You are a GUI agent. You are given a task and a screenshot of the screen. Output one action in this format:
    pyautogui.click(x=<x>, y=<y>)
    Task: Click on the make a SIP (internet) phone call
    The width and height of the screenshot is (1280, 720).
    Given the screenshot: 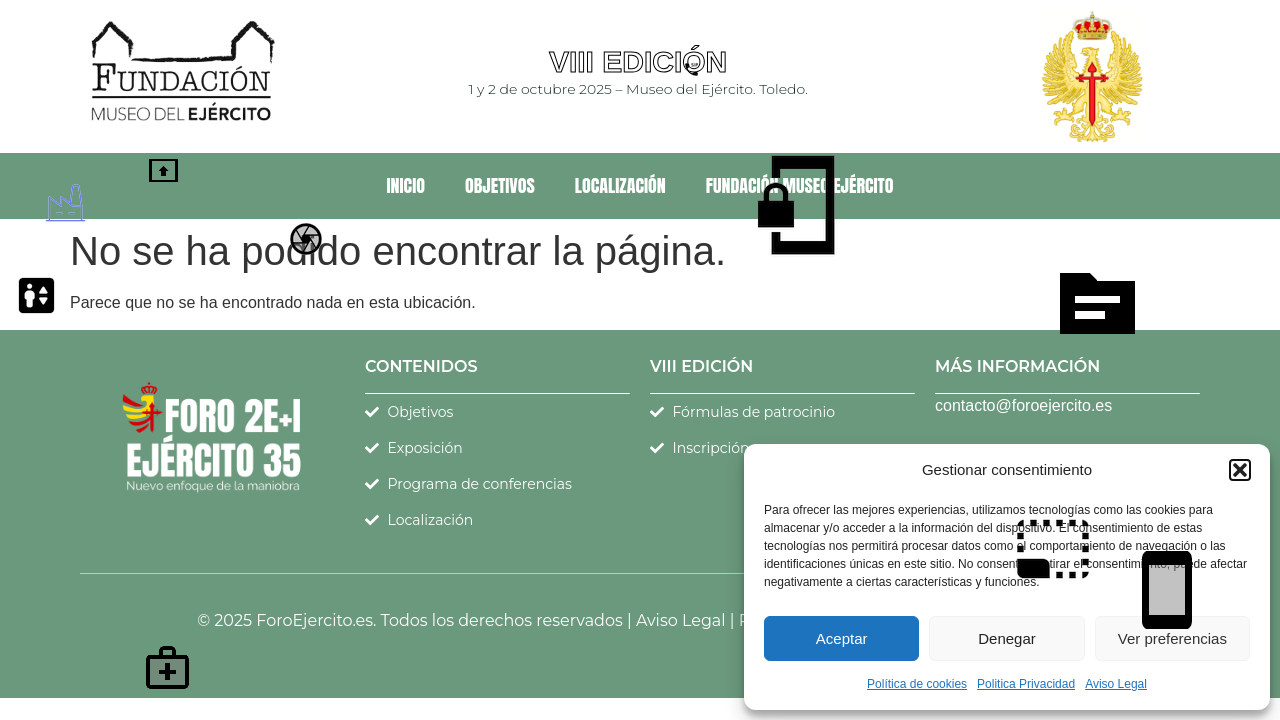 What is the action you would take?
    pyautogui.click(x=691, y=69)
    